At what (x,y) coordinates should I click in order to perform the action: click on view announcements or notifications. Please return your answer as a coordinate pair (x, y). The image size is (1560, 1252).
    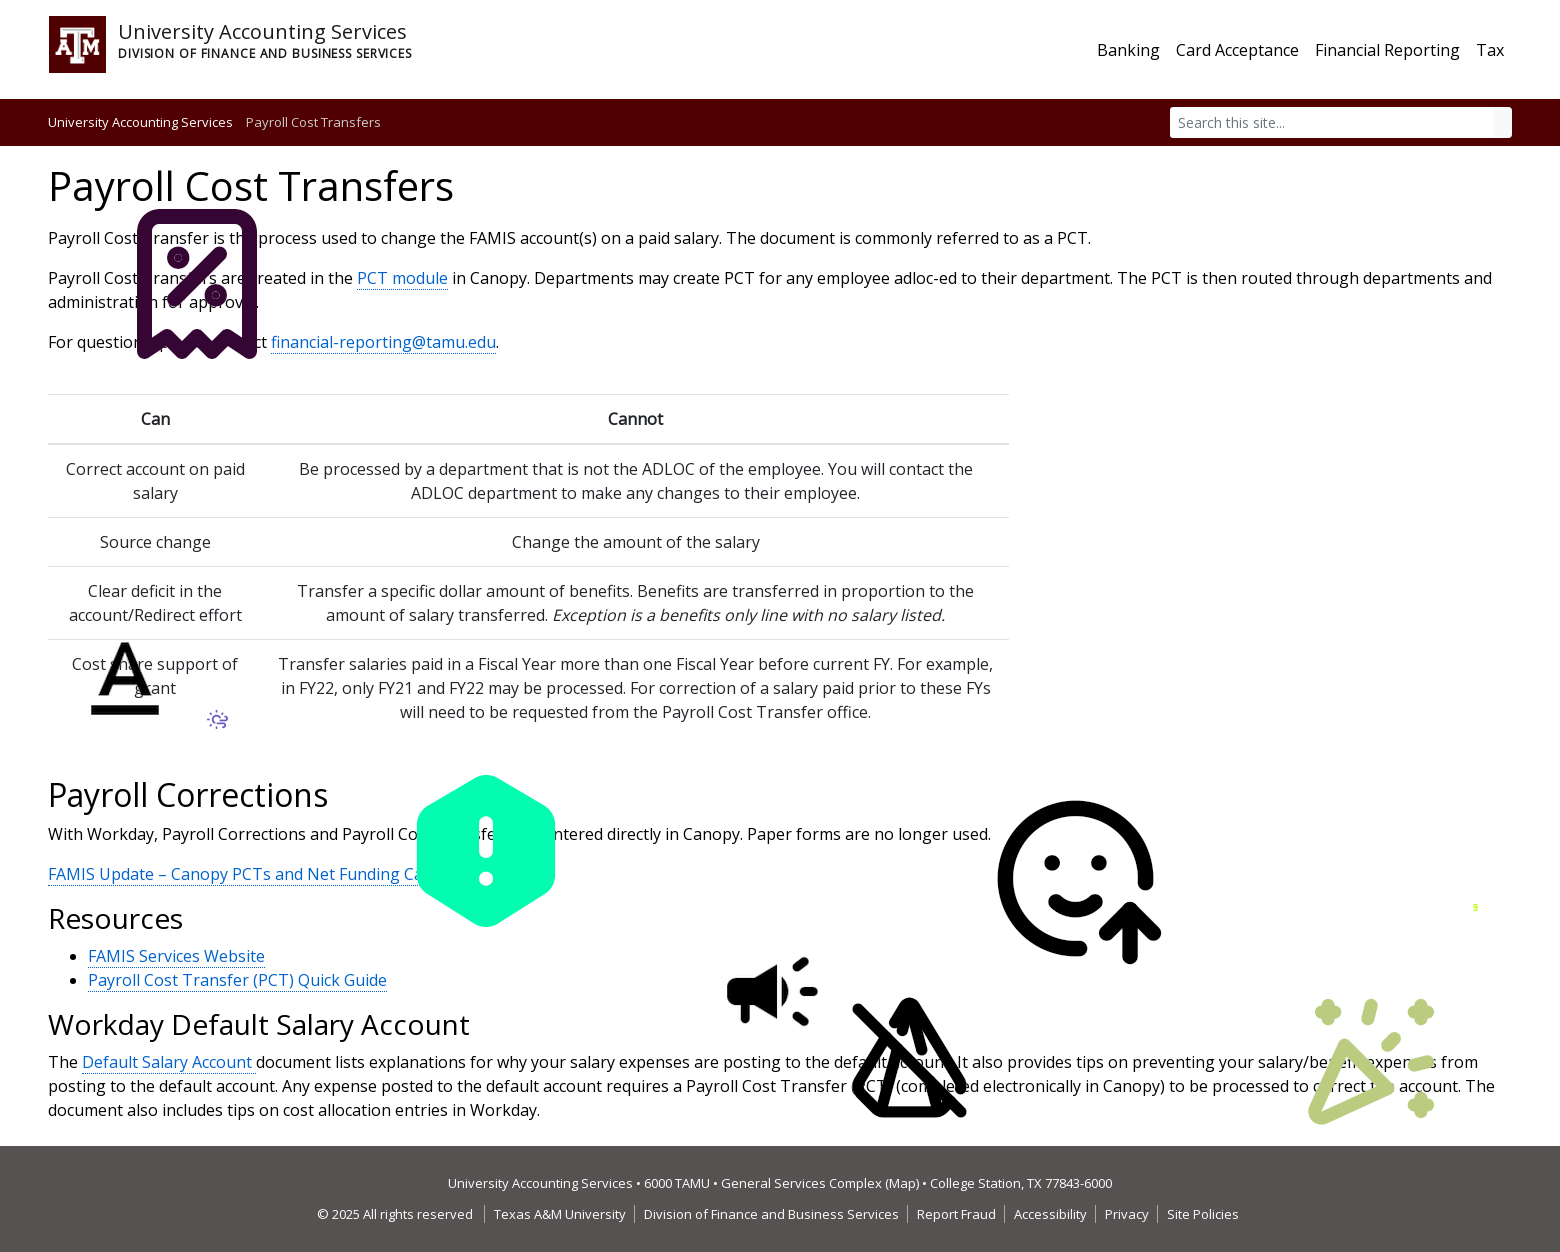
    Looking at the image, I should click on (772, 991).